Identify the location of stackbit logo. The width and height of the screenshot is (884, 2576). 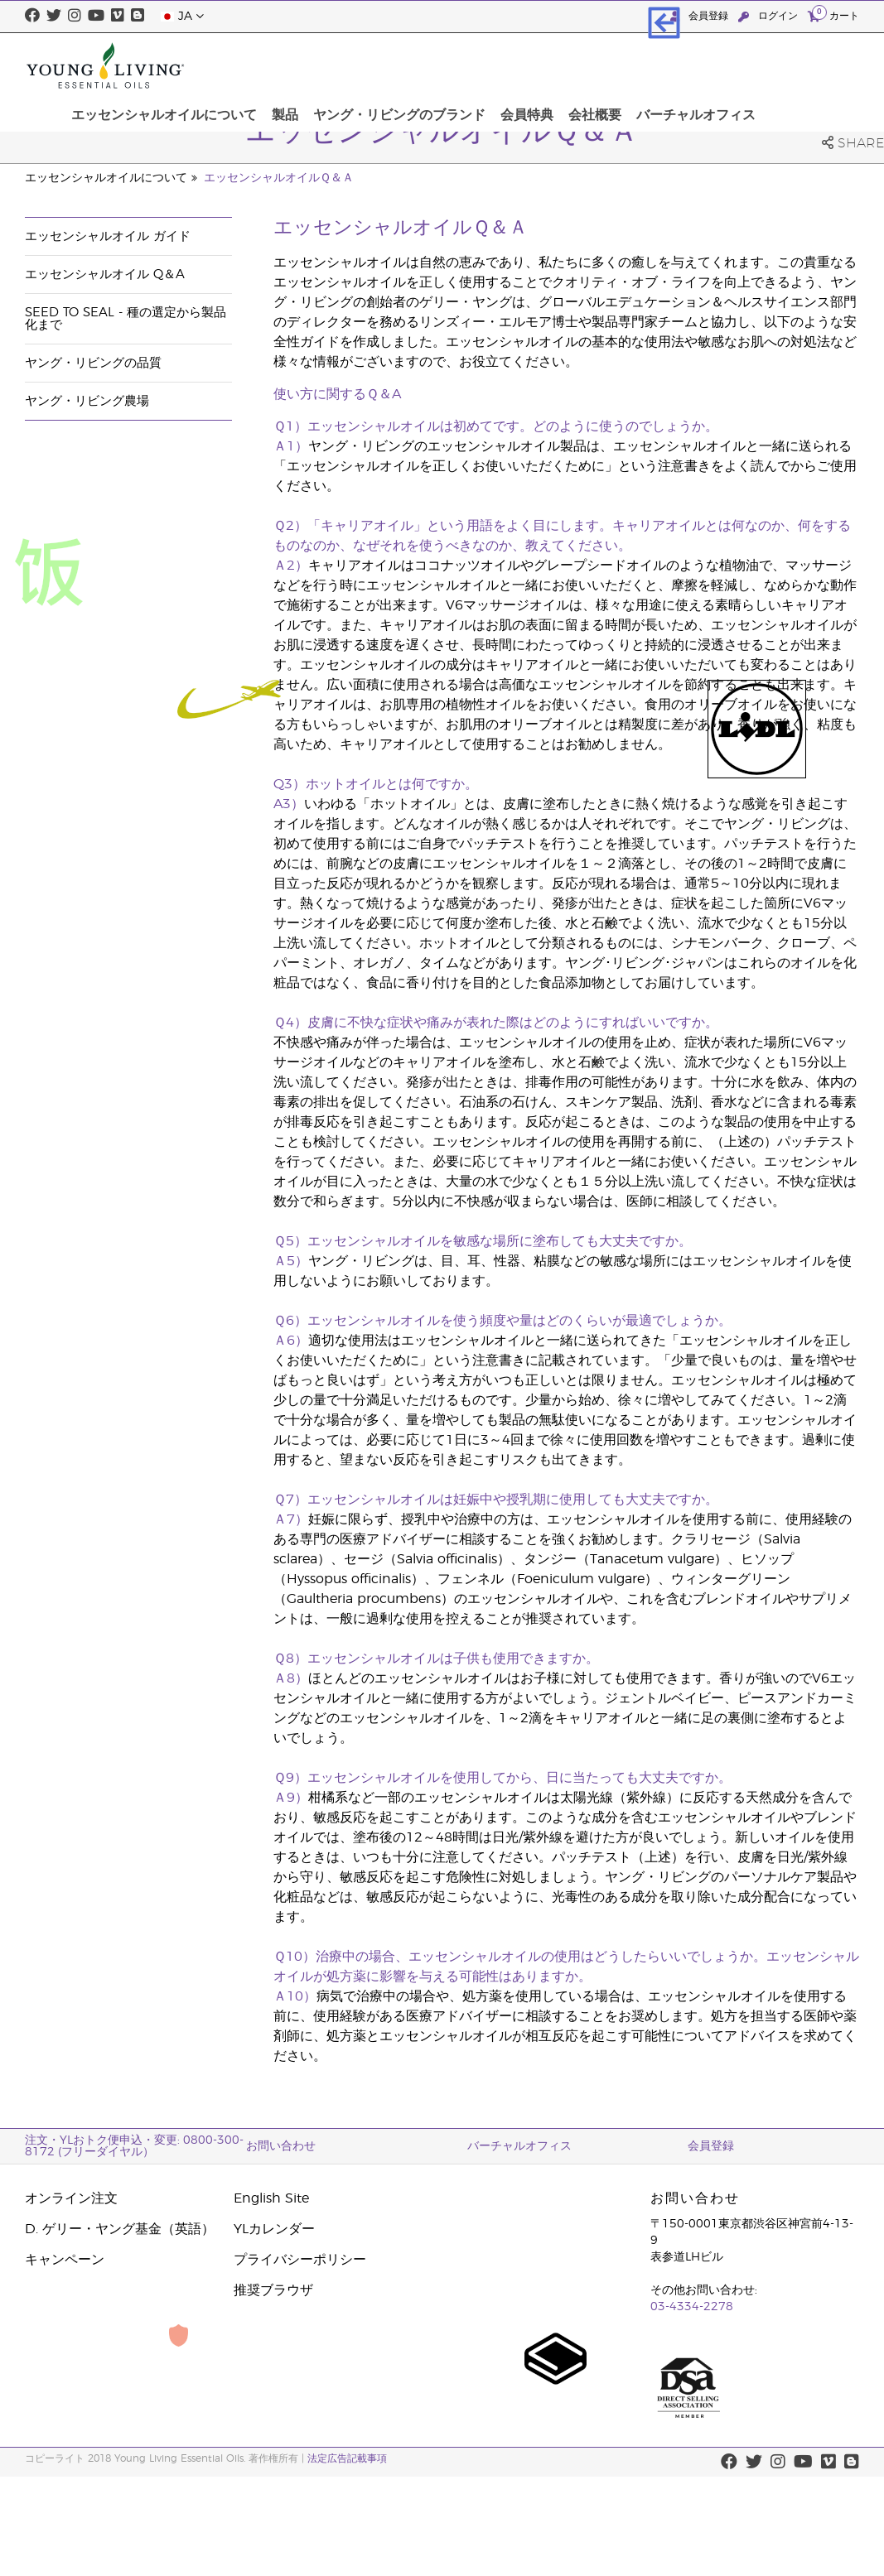
(555, 2358).